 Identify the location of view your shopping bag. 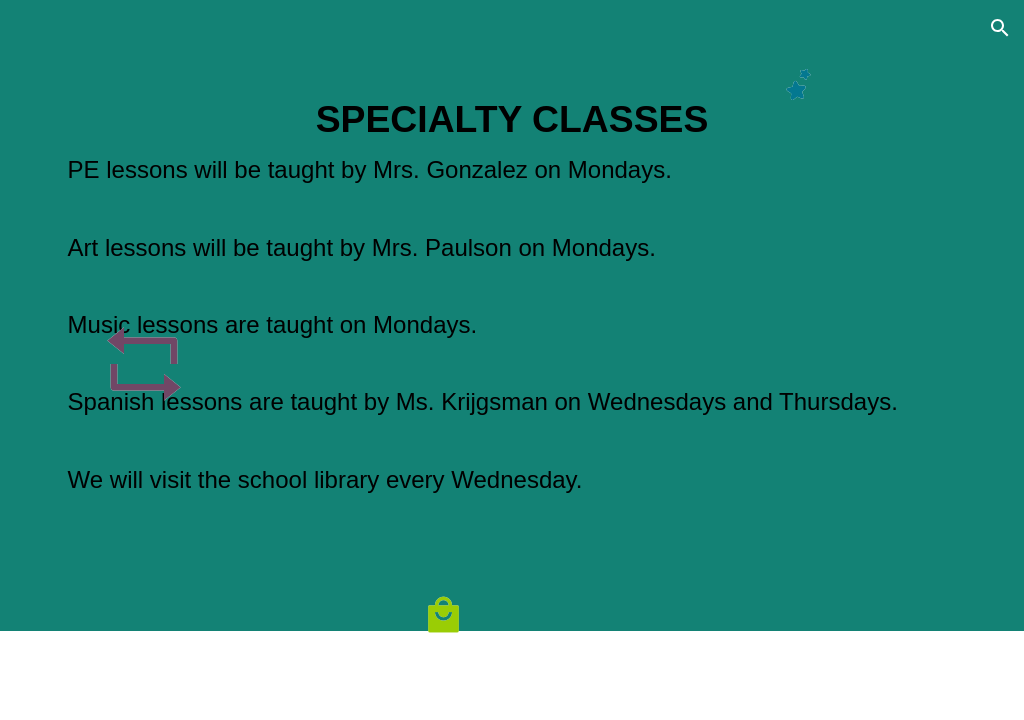
(443, 615).